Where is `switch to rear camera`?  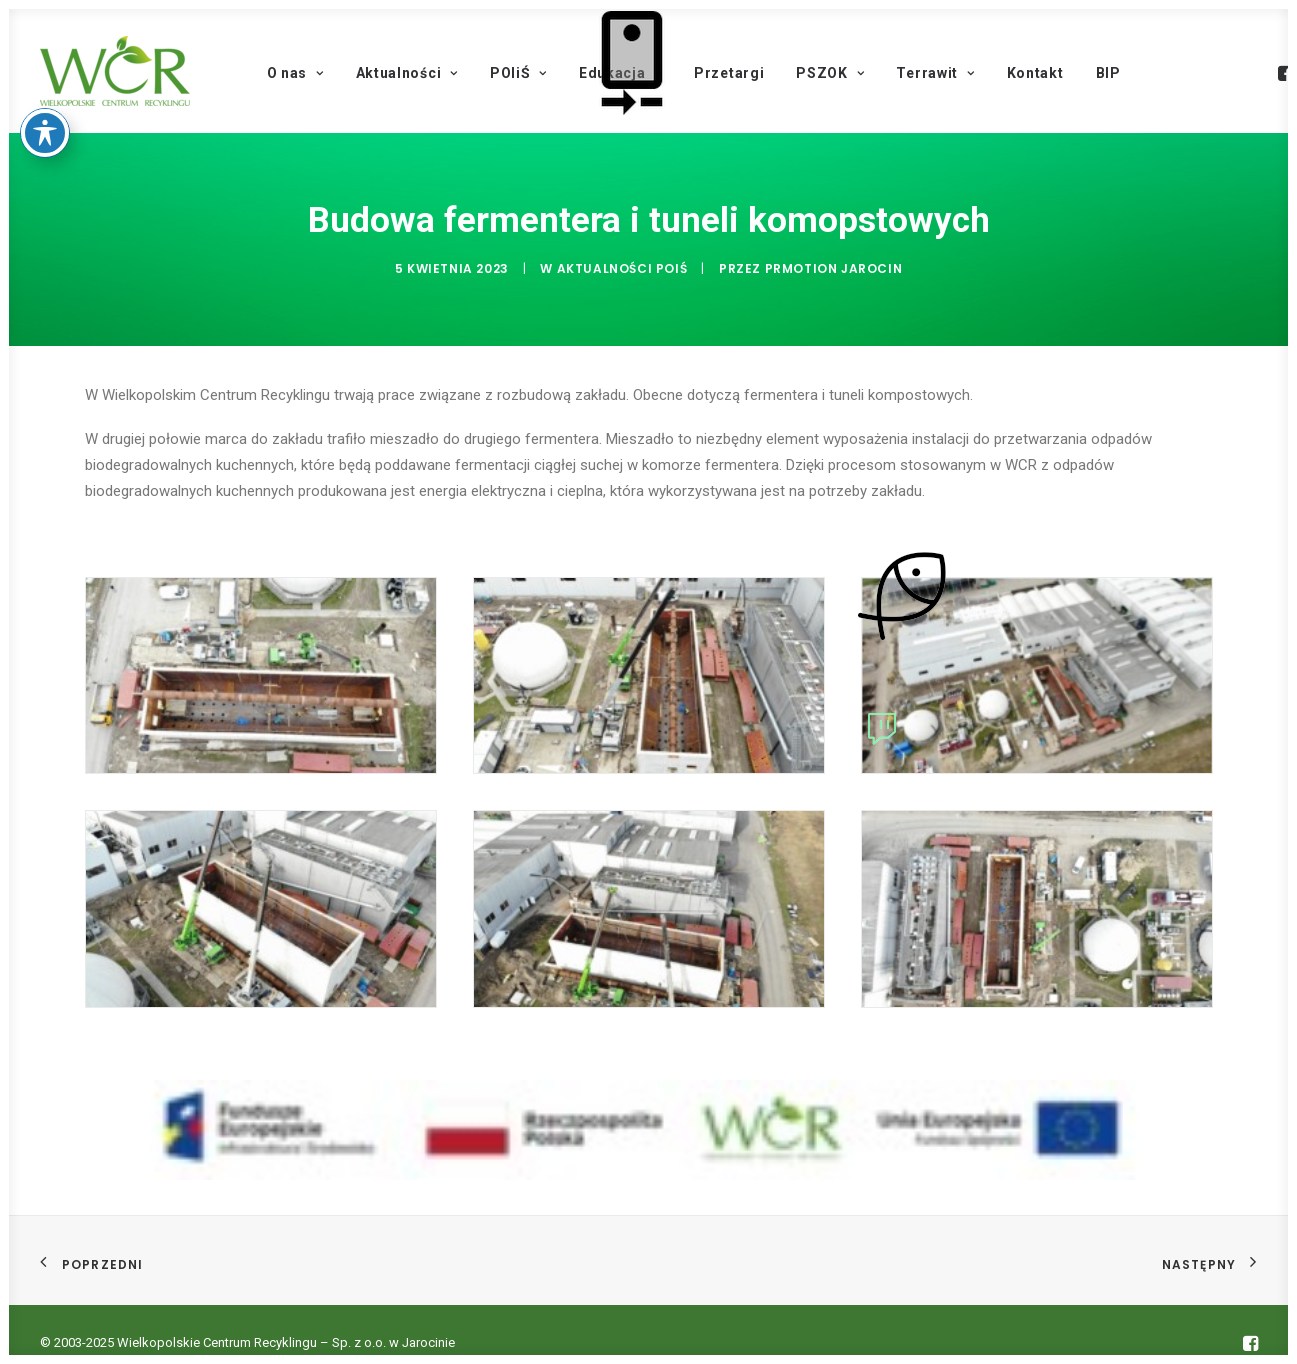 switch to rear camera is located at coordinates (632, 63).